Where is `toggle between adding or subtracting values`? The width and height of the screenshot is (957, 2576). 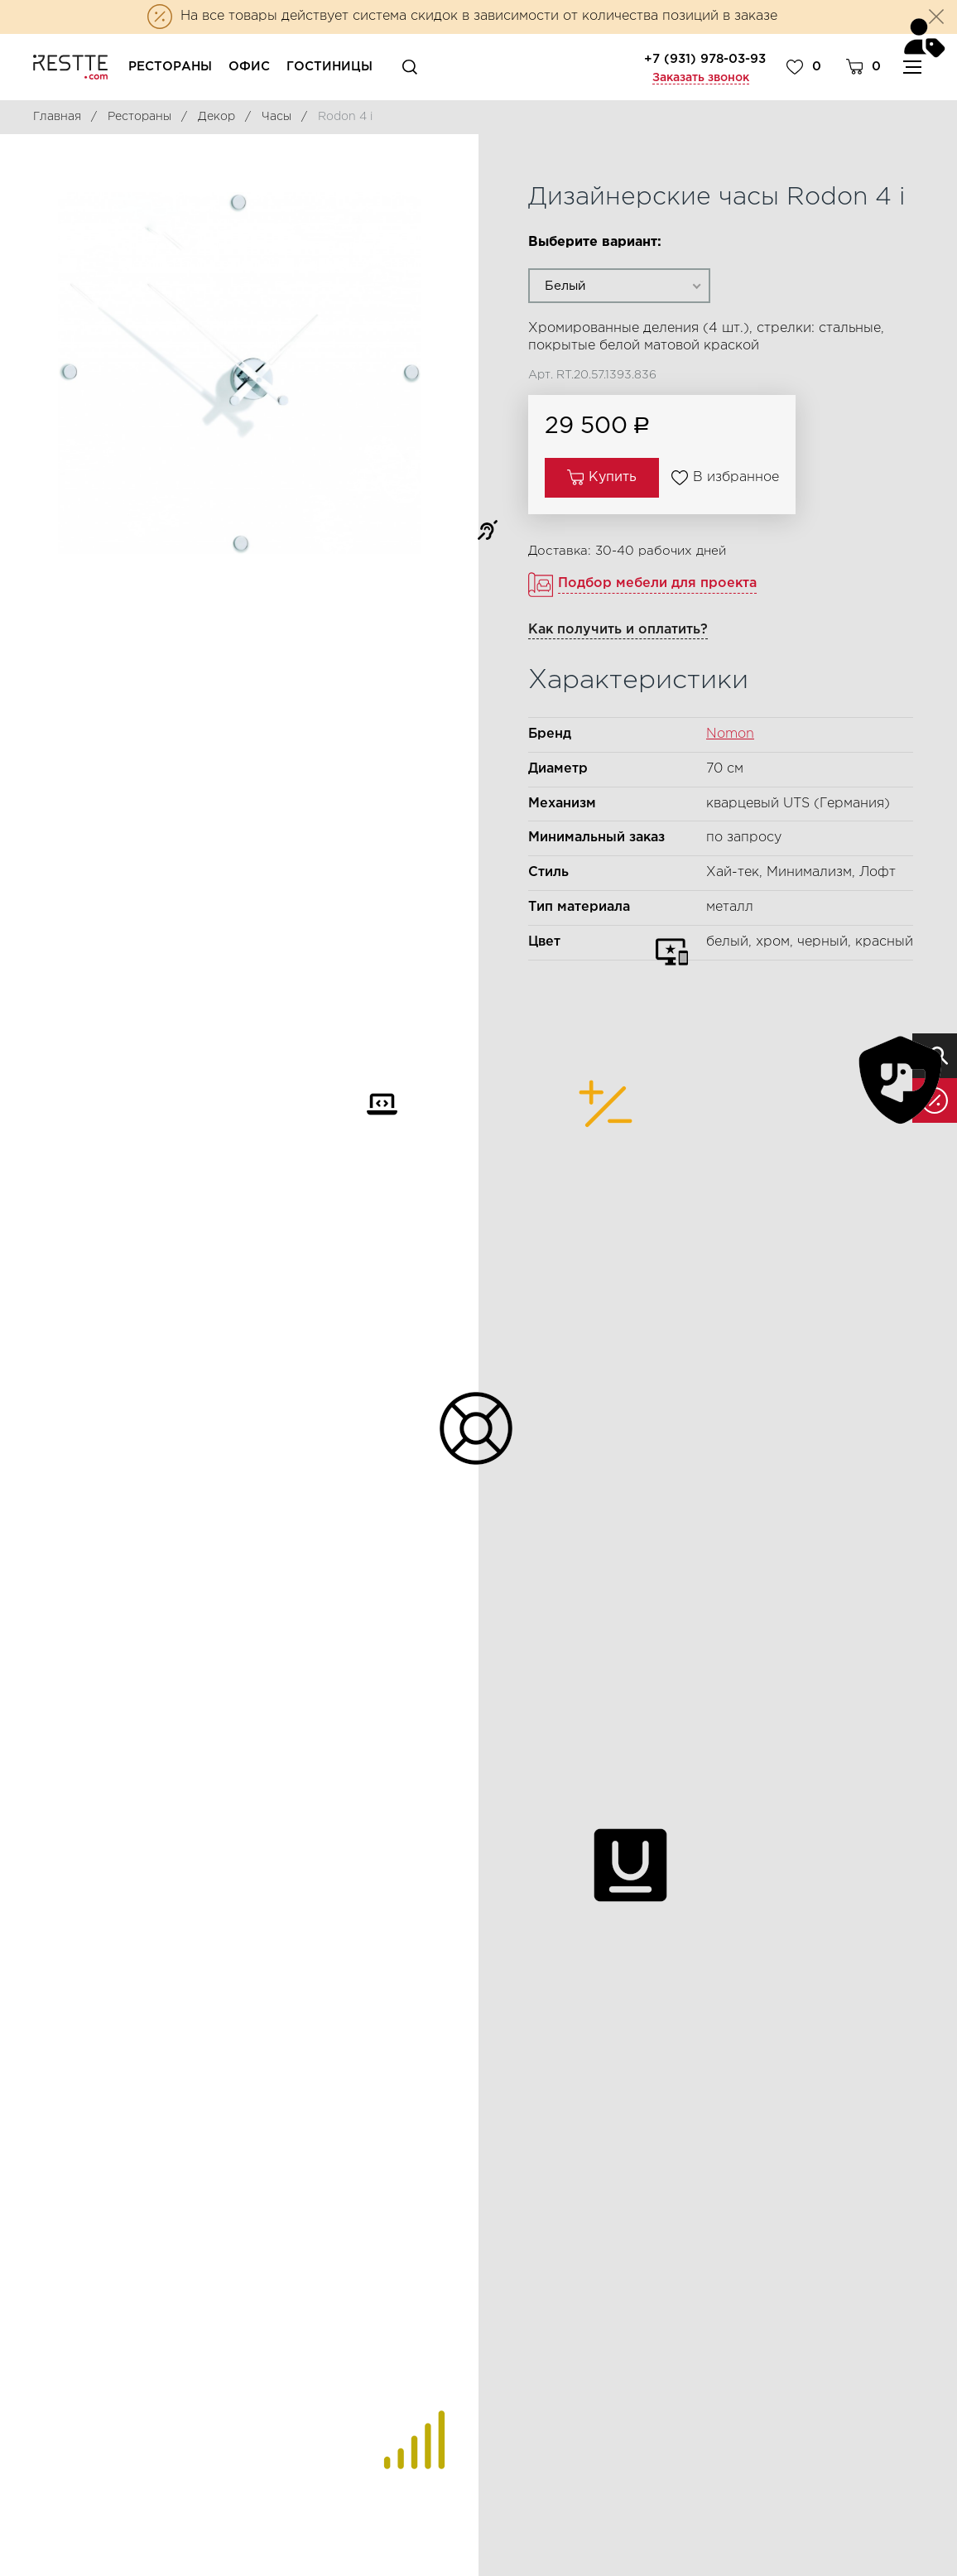
toggle between adding or subtracting values is located at coordinates (605, 1106).